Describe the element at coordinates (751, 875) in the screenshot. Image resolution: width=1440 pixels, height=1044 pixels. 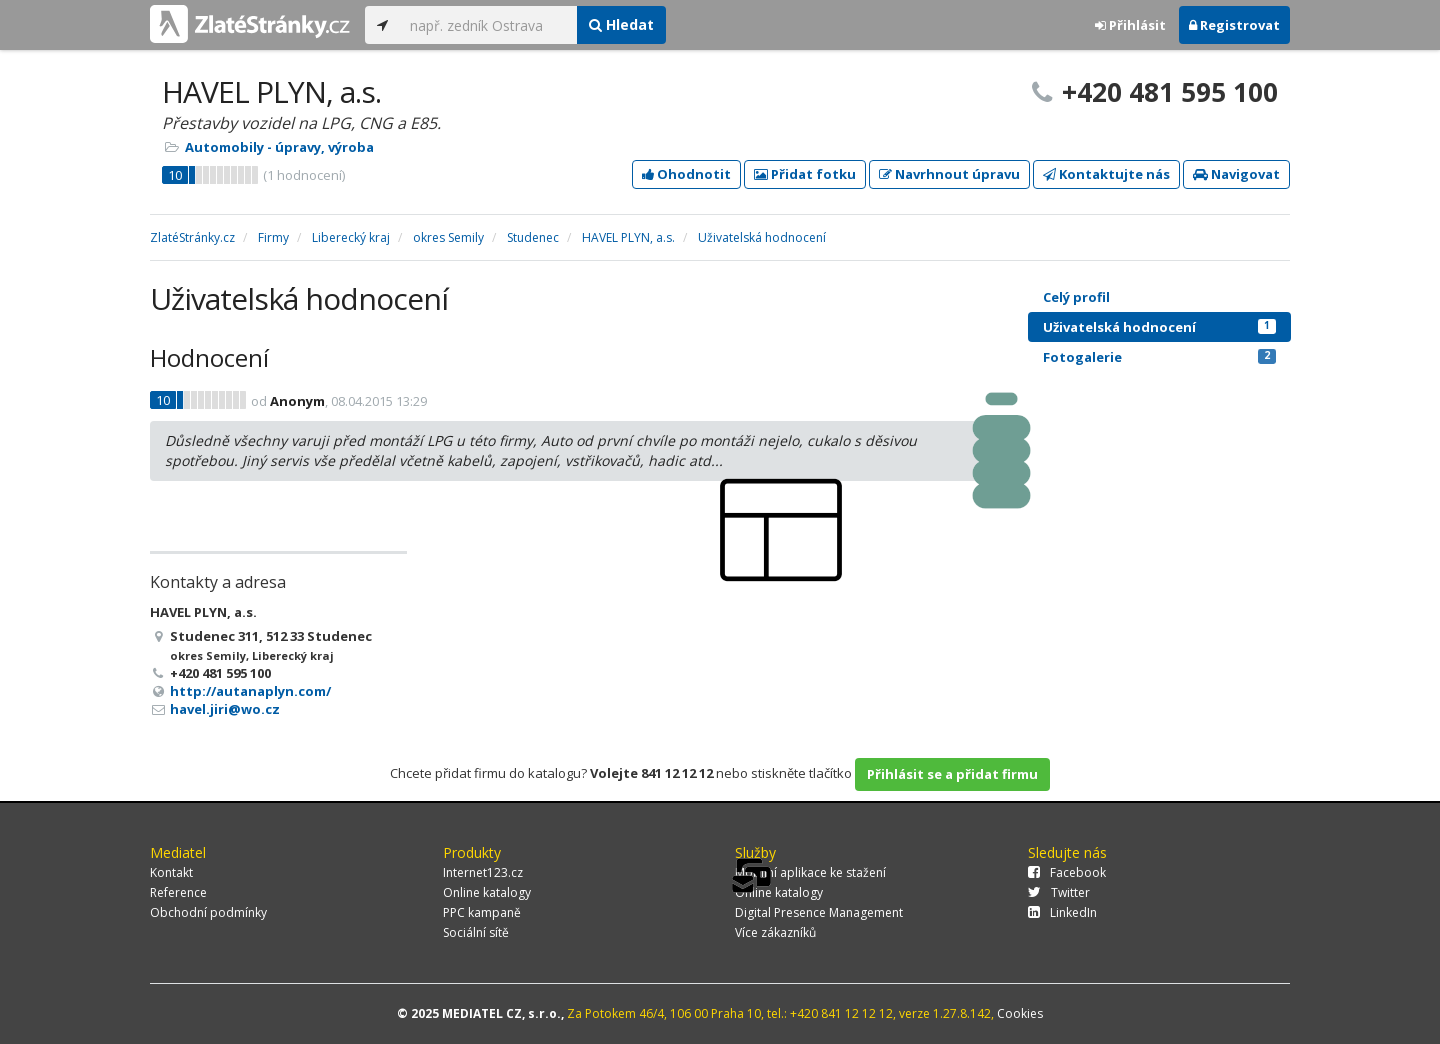
I see `access bulk mail or mass email tools` at that location.